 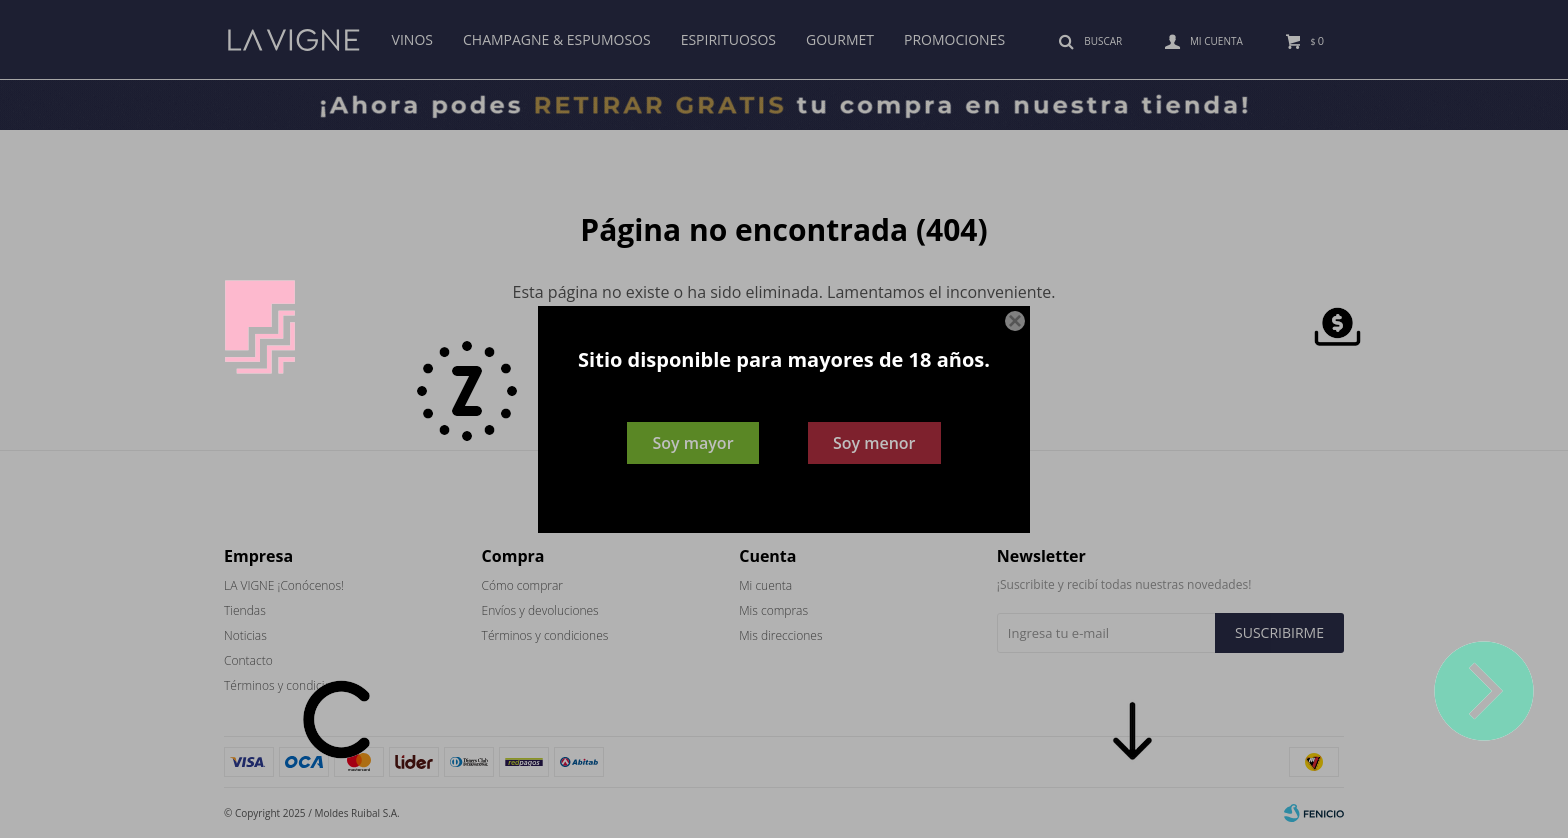 What do you see at coordinates (260, 327) in the screenshot?
I see `firstdraft logo` at bounding box center [260, 327].